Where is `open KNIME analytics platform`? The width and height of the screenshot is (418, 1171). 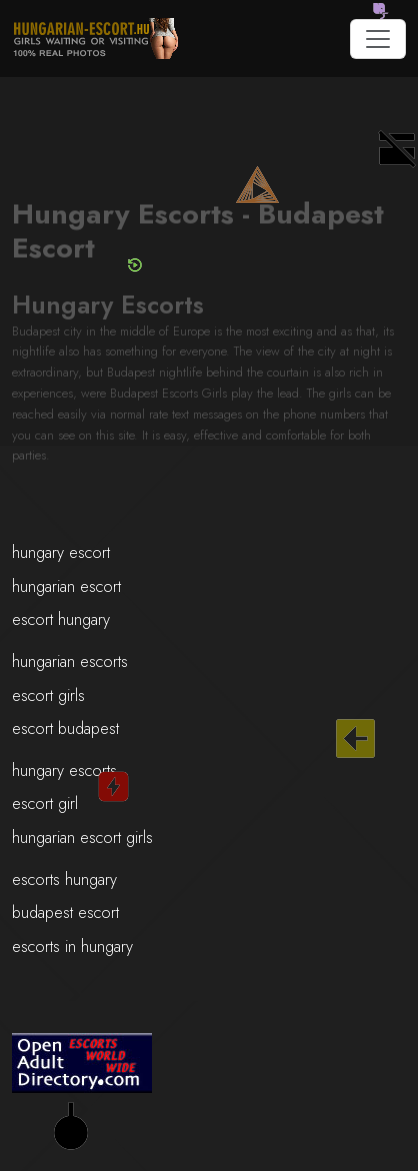 open KNIME analytics platform is located at coordinates (257, 184).